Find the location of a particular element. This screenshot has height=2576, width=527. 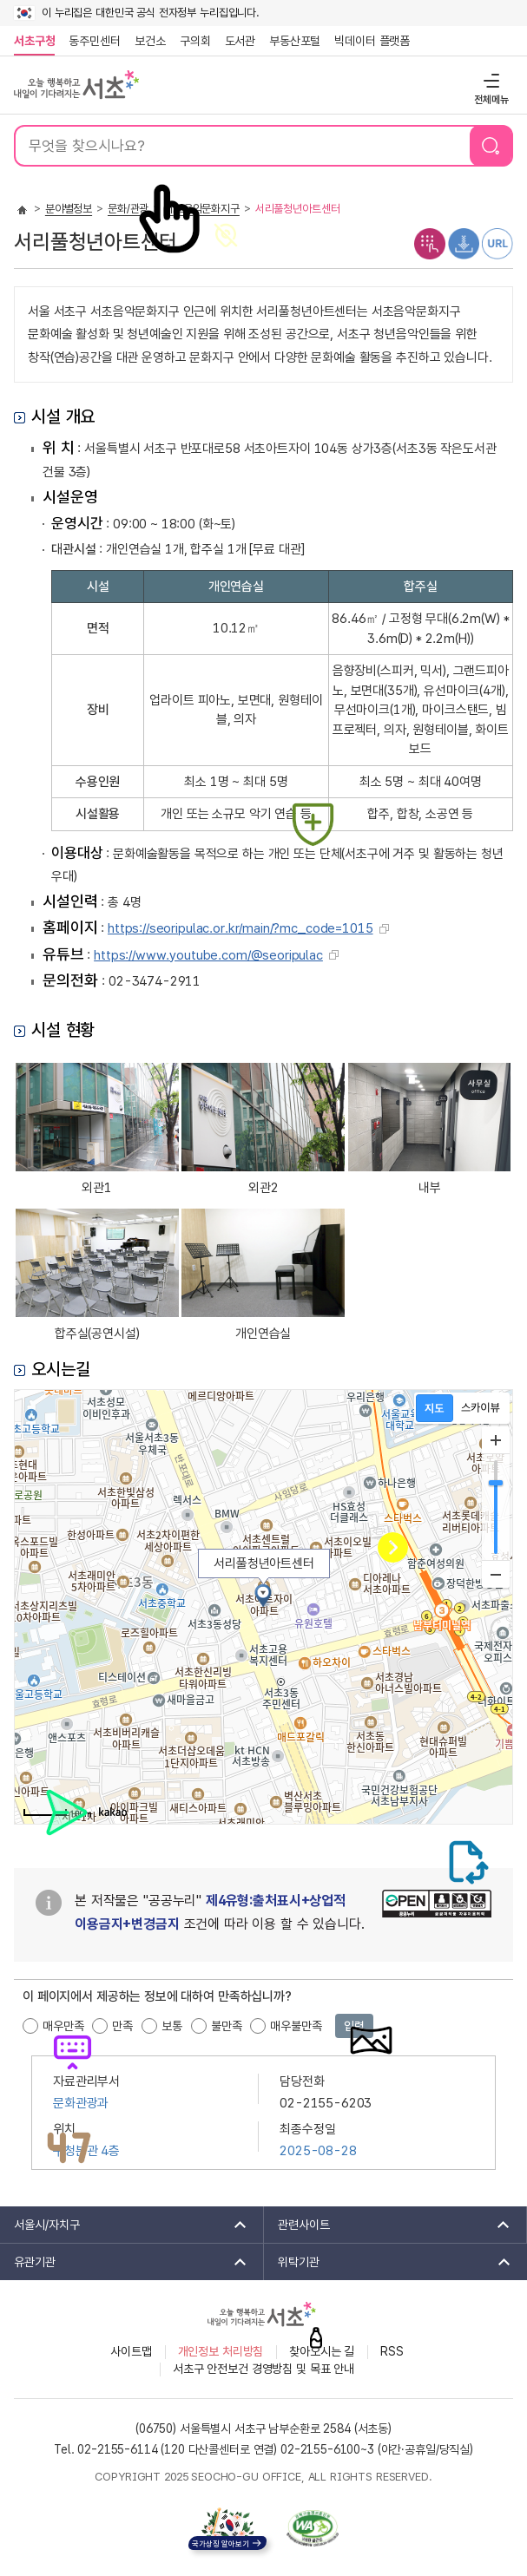

add new security protection is located at coordinates (313, 822).